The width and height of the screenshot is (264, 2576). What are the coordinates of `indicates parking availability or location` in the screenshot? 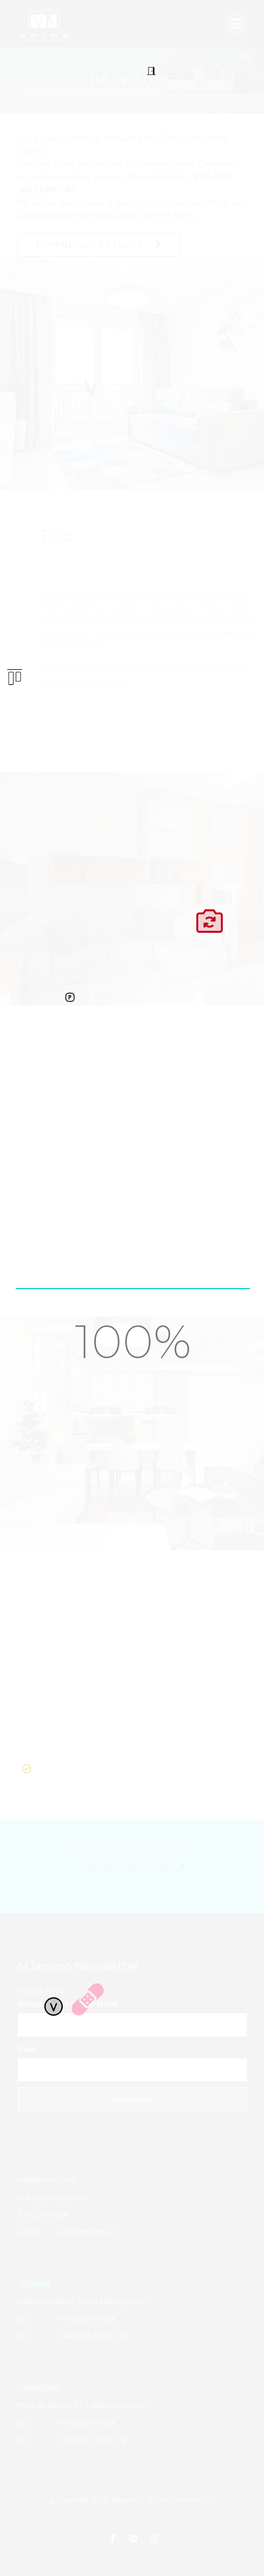 It's located at (70, 997).